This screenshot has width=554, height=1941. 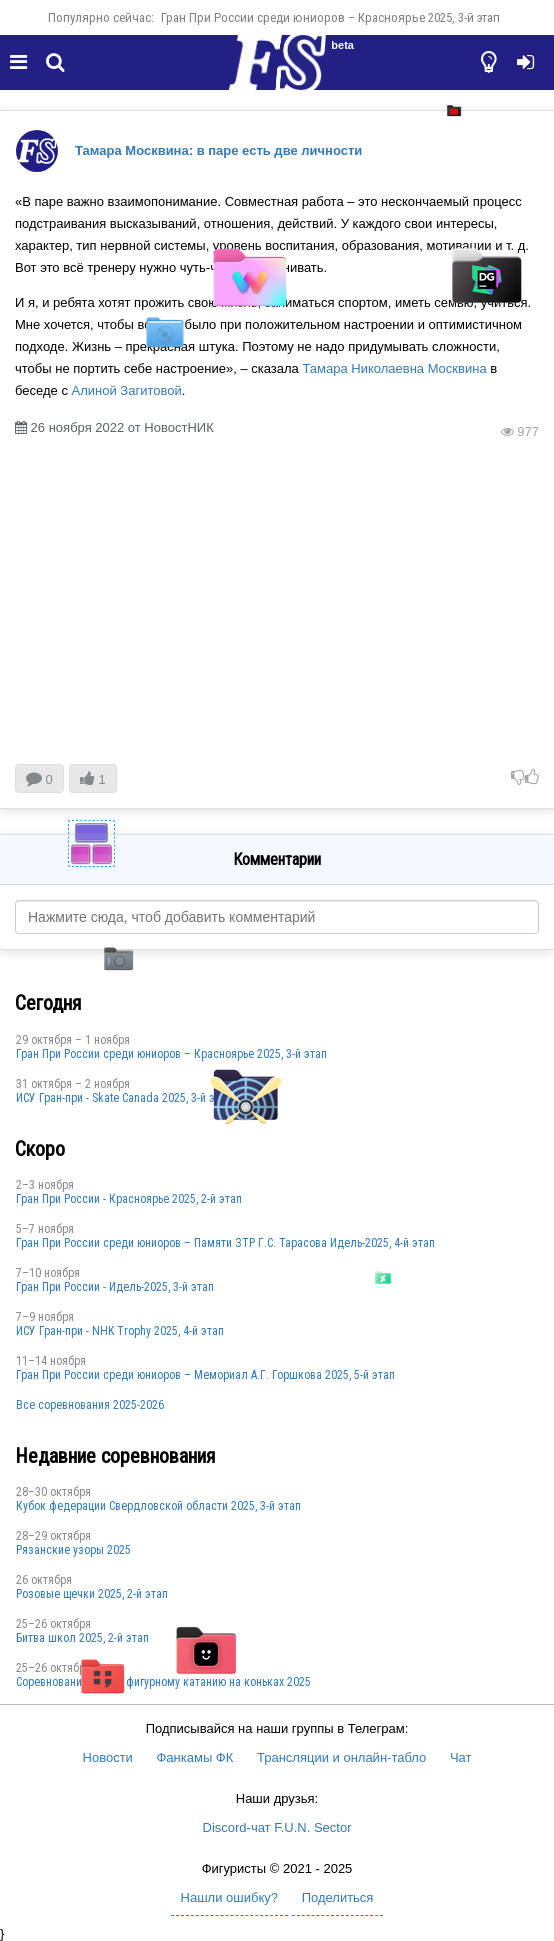 What do you see at coordinates (102, 1677) in the screenshot?
I see `open forth programming language projects folder` at bounding box center [102, 1677].